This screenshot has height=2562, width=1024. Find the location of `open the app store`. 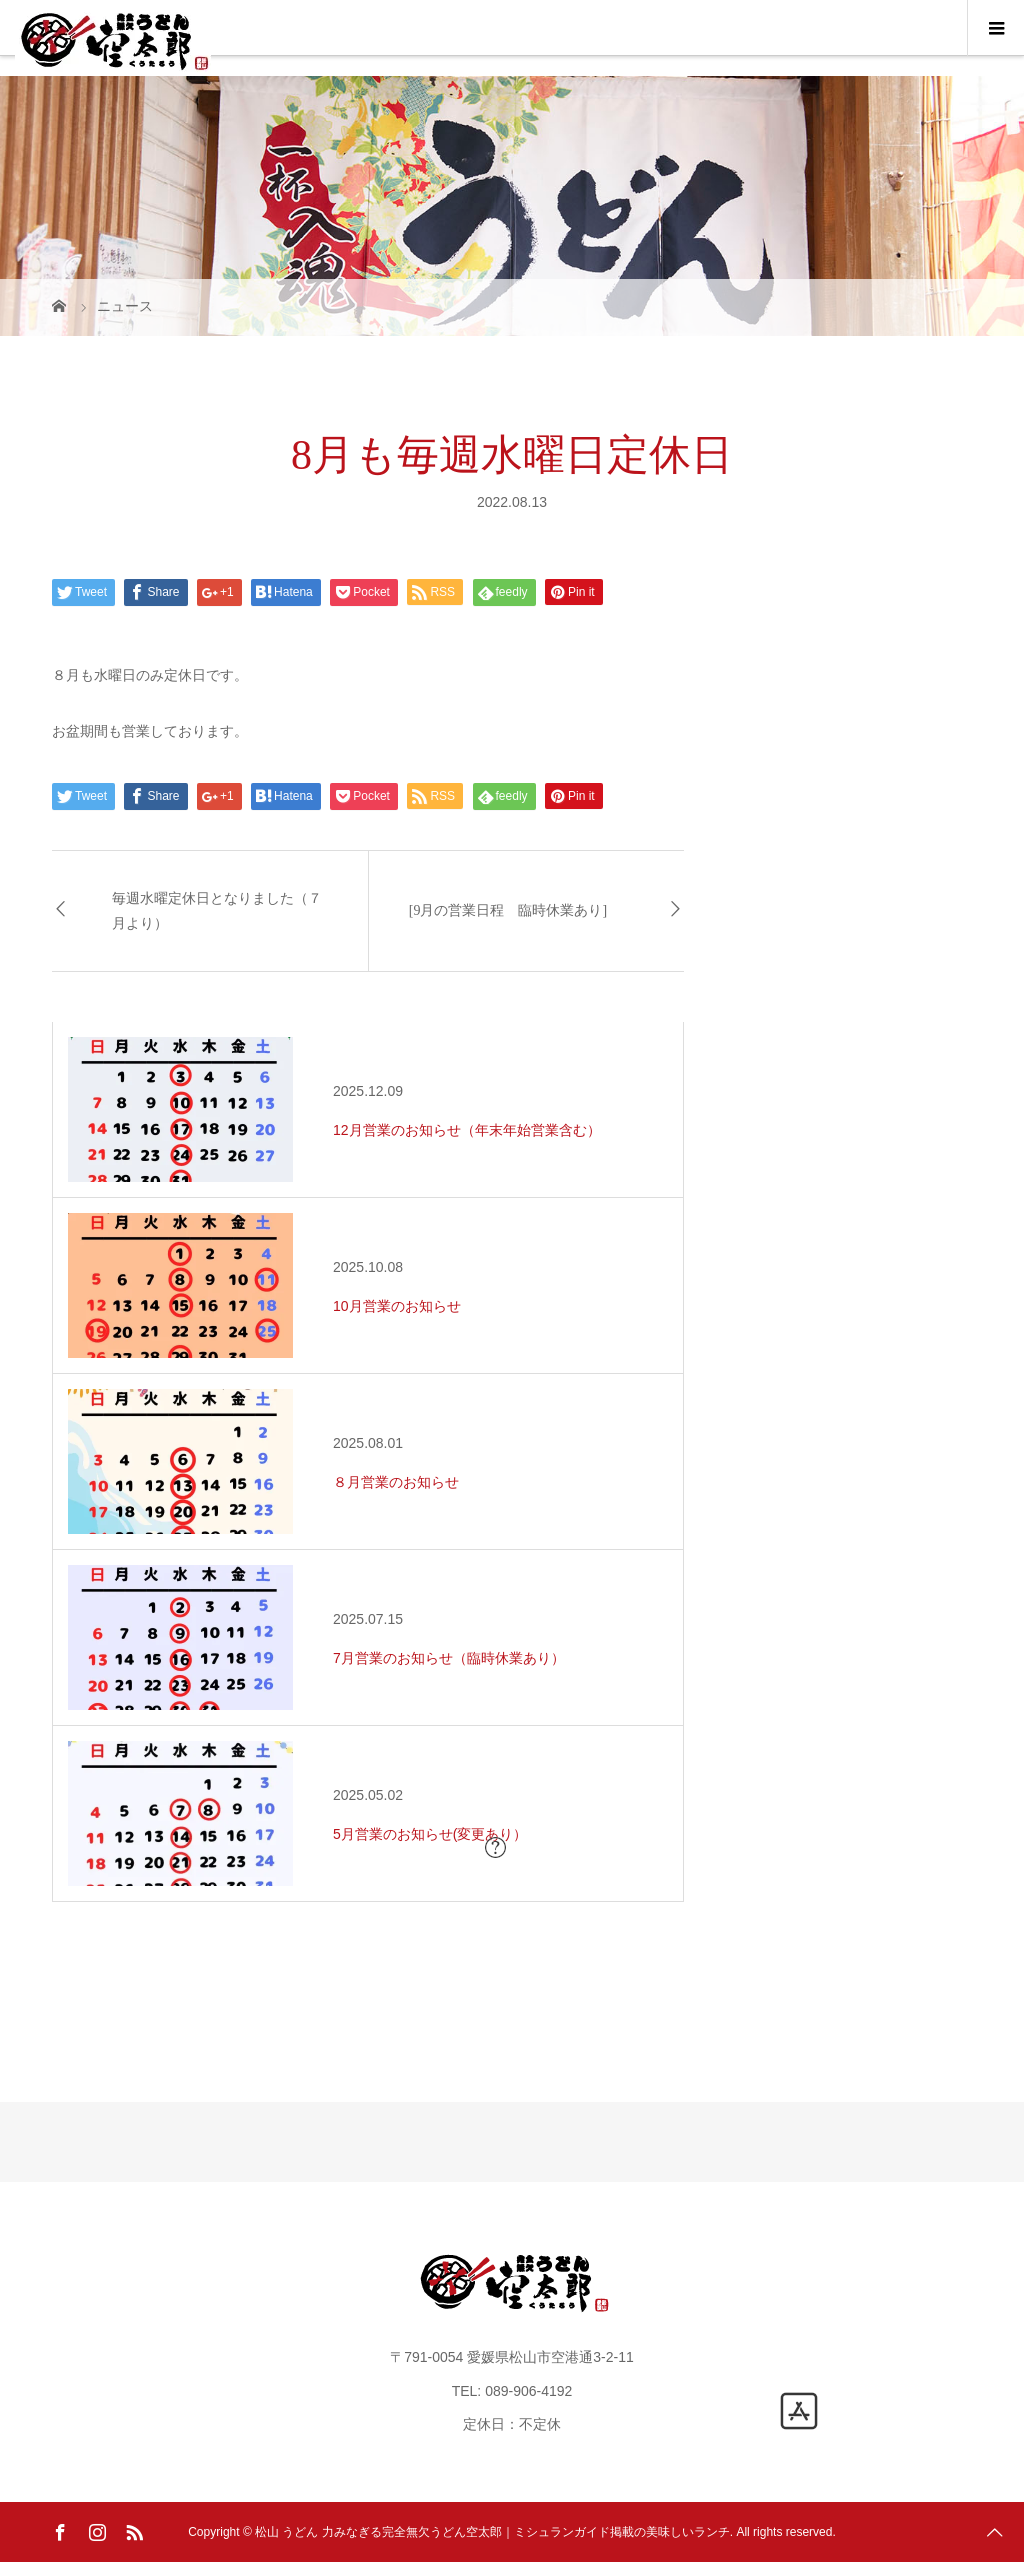

open the app store is located at coordinates (799, 2411).